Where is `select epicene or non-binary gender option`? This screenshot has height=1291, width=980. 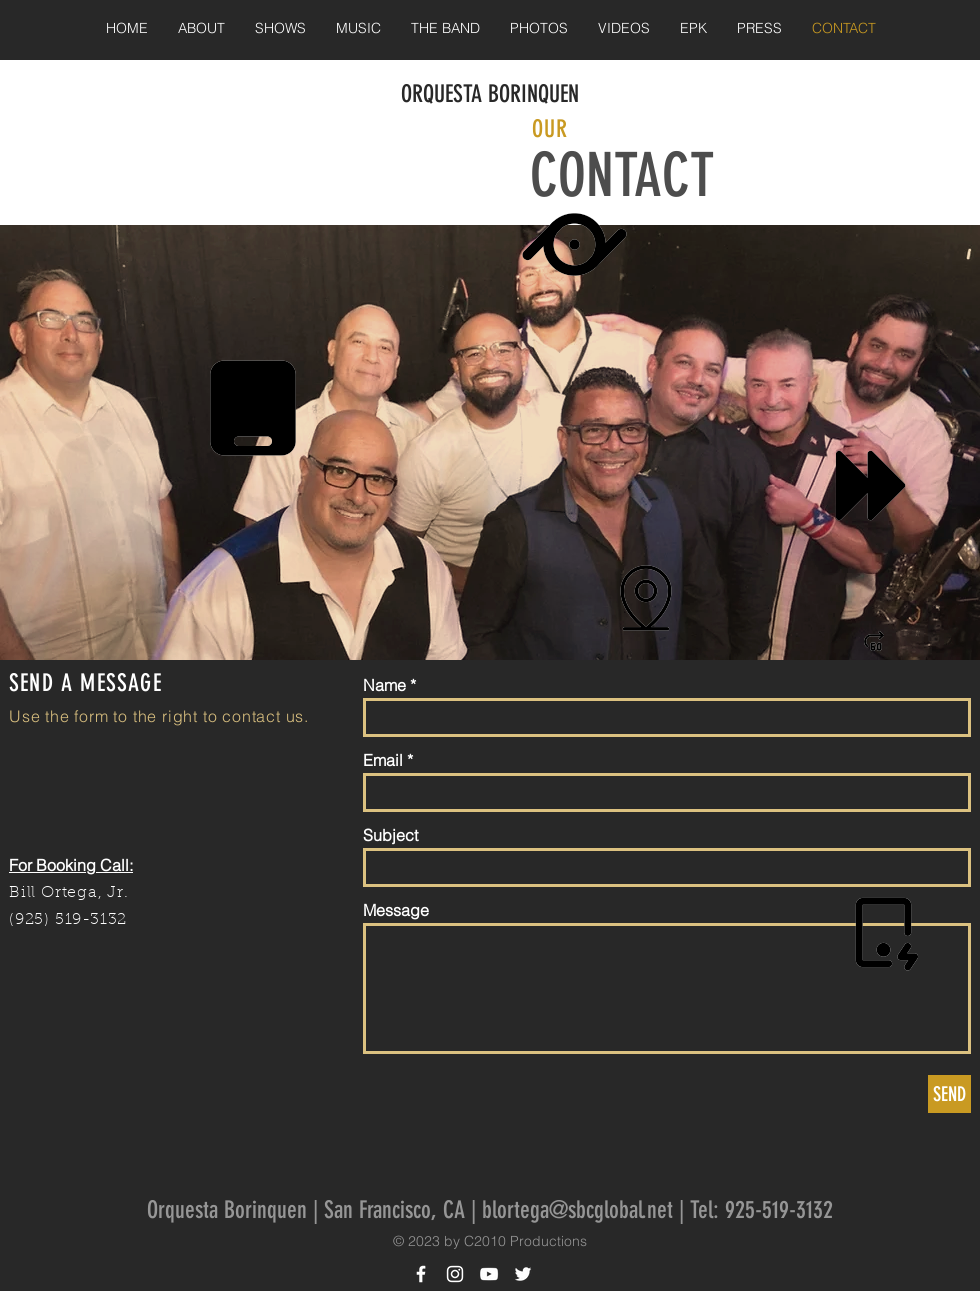 select epicene or non-binary gender option is located at coordinates (574, 244).